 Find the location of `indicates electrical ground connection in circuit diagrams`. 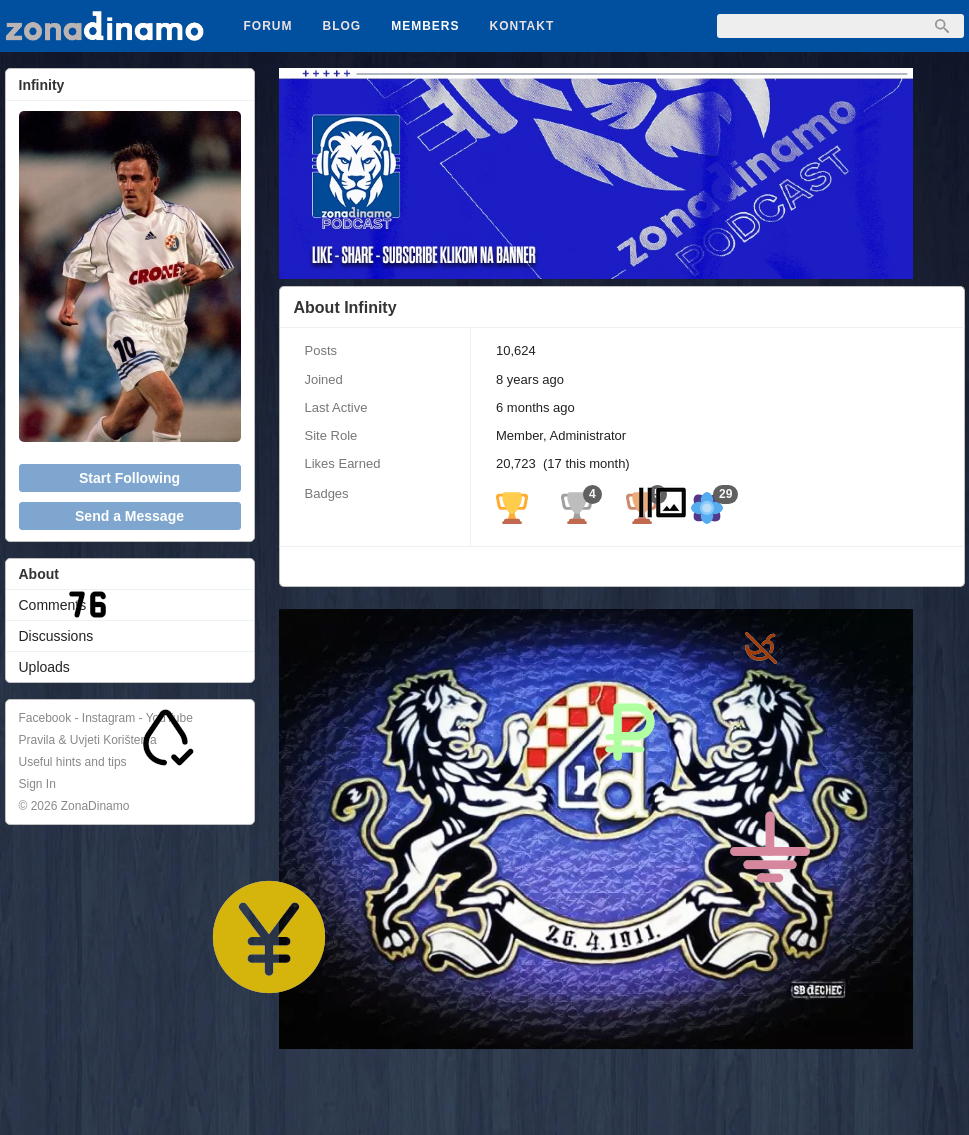

indicates electrical ground connection in circuit diagrams is located at coordinates (770, 847).